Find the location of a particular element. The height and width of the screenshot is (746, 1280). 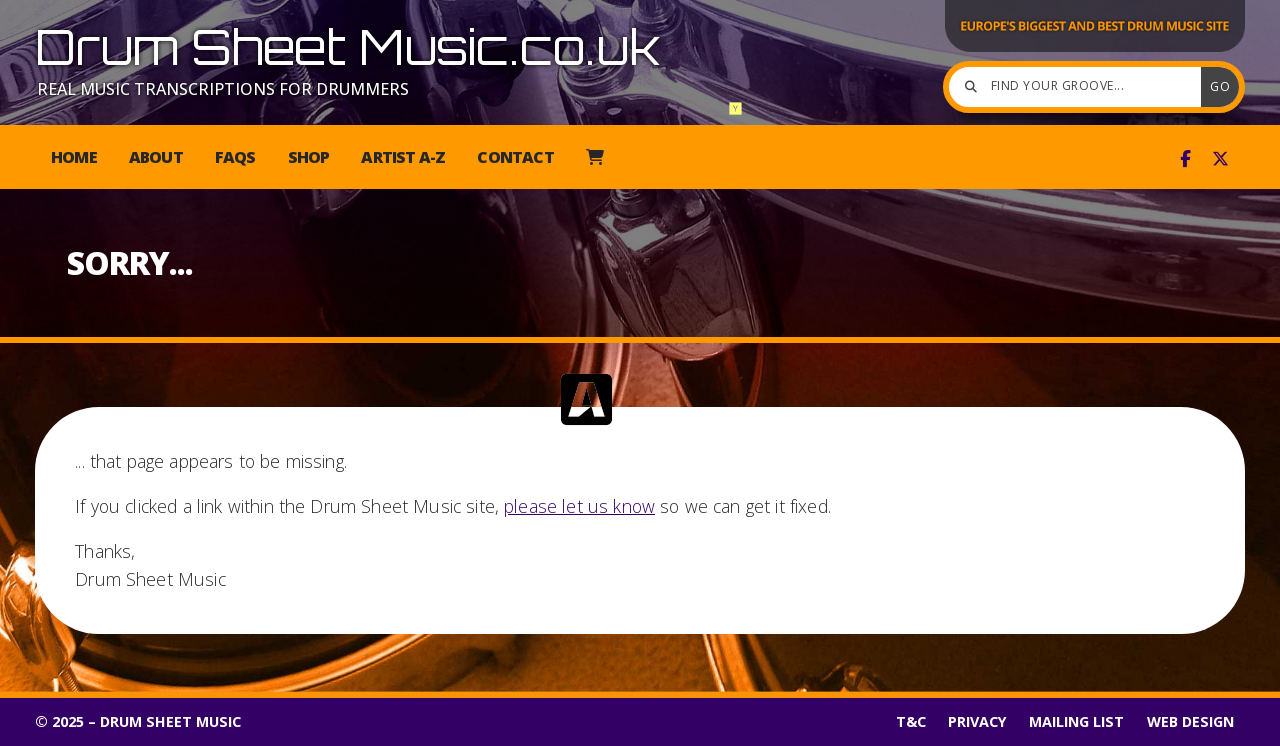

buysellads logo is located at coordinates (586, 399).